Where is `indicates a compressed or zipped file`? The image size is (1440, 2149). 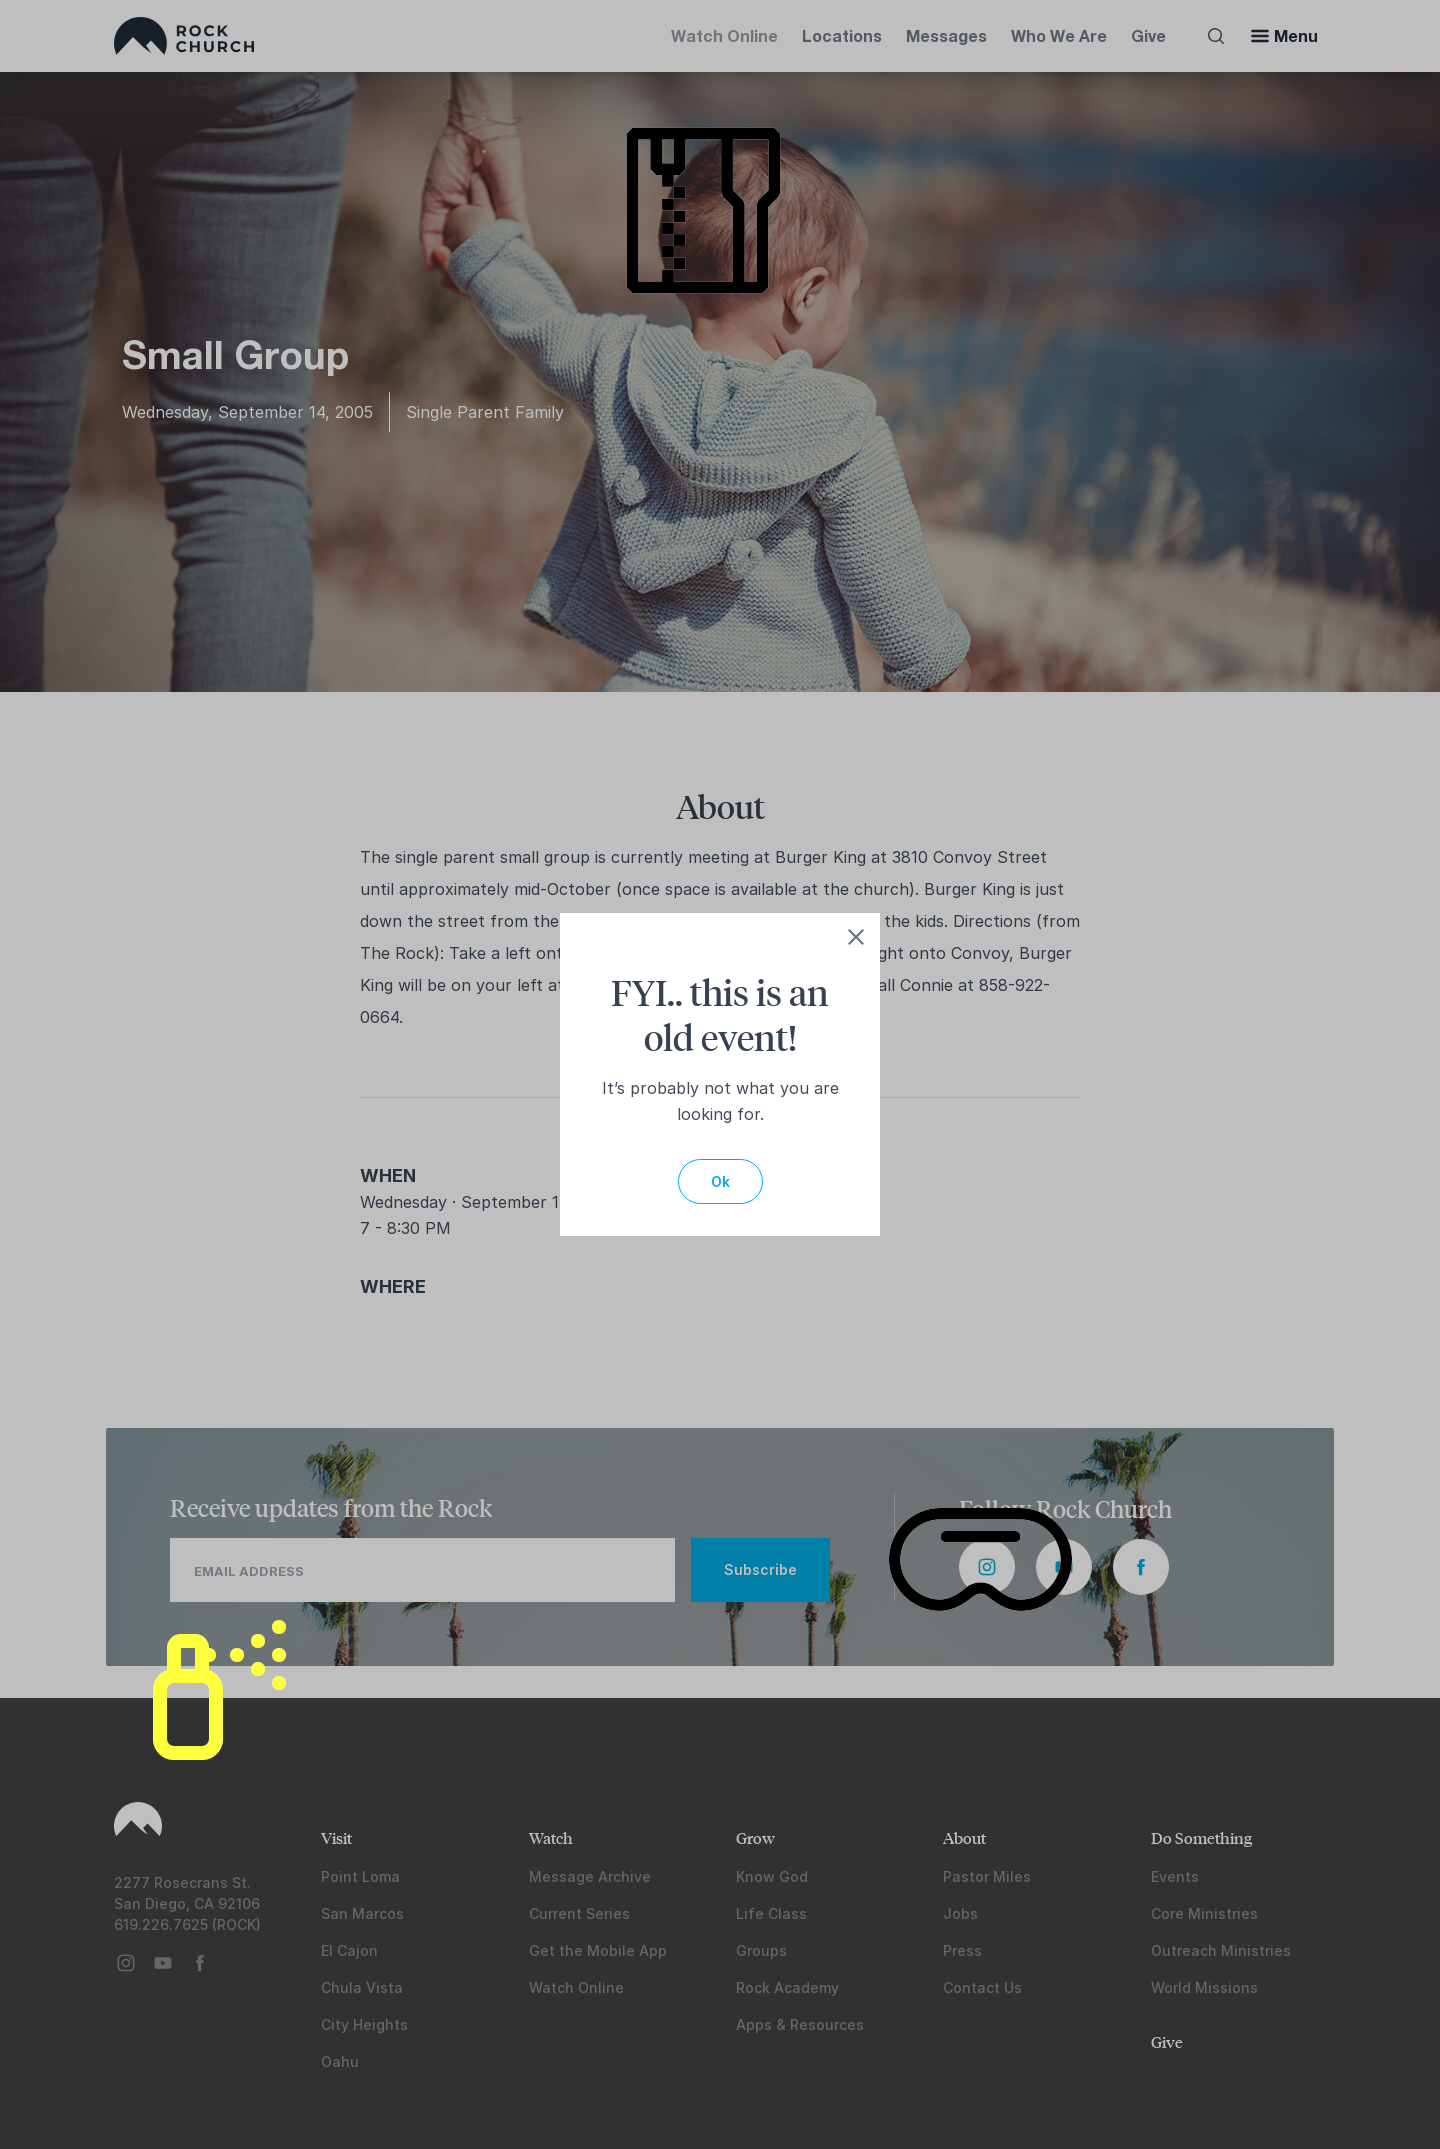
indicates a compressed or zipped file is located at coordinates (697, 210).